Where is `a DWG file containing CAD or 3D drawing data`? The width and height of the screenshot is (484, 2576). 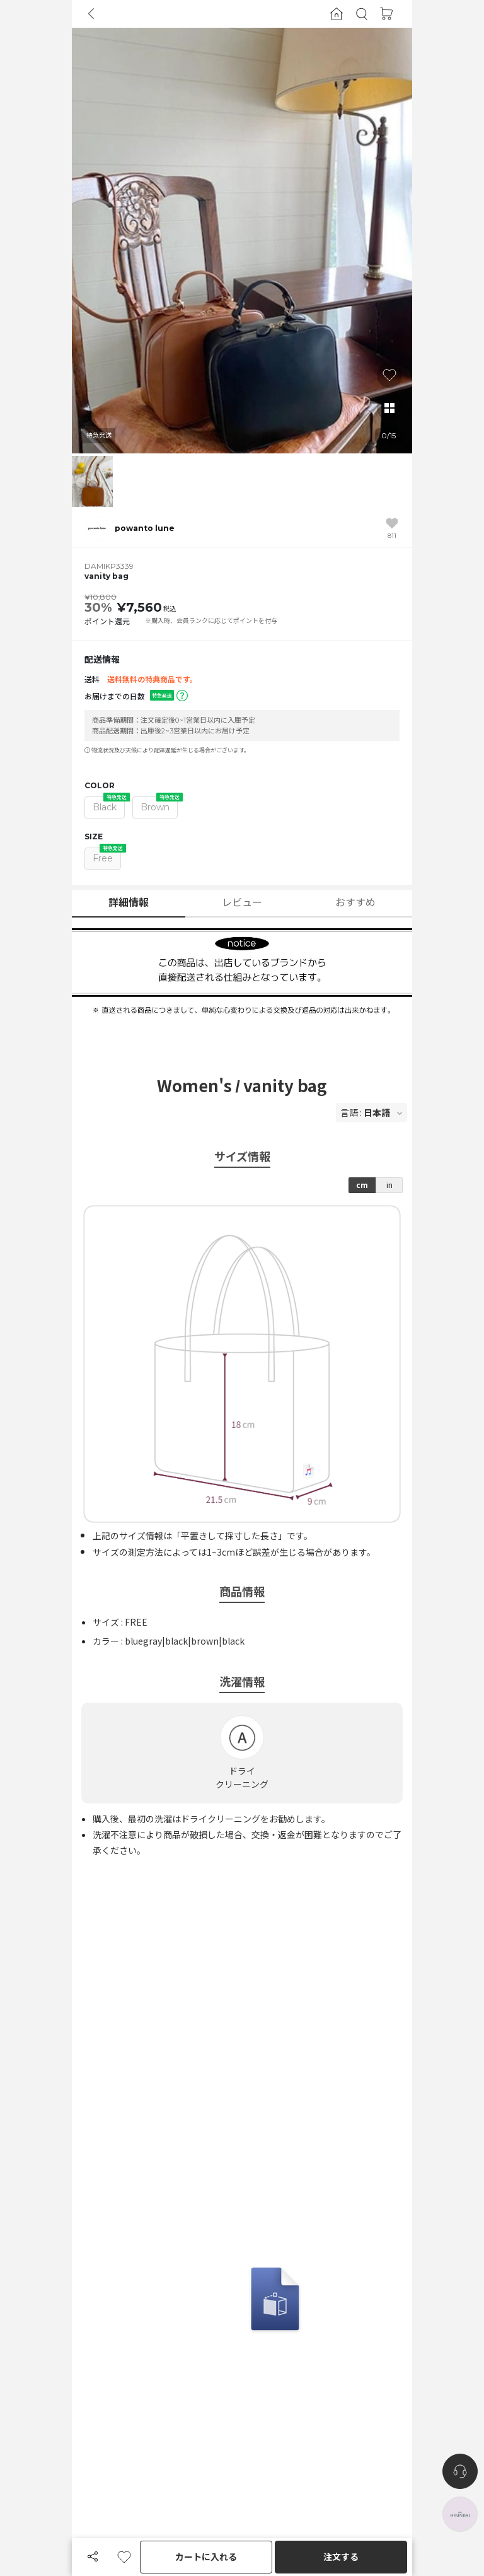 a DWG file containing CAD or 3D drawing data is located at coordinates (275, 2300).